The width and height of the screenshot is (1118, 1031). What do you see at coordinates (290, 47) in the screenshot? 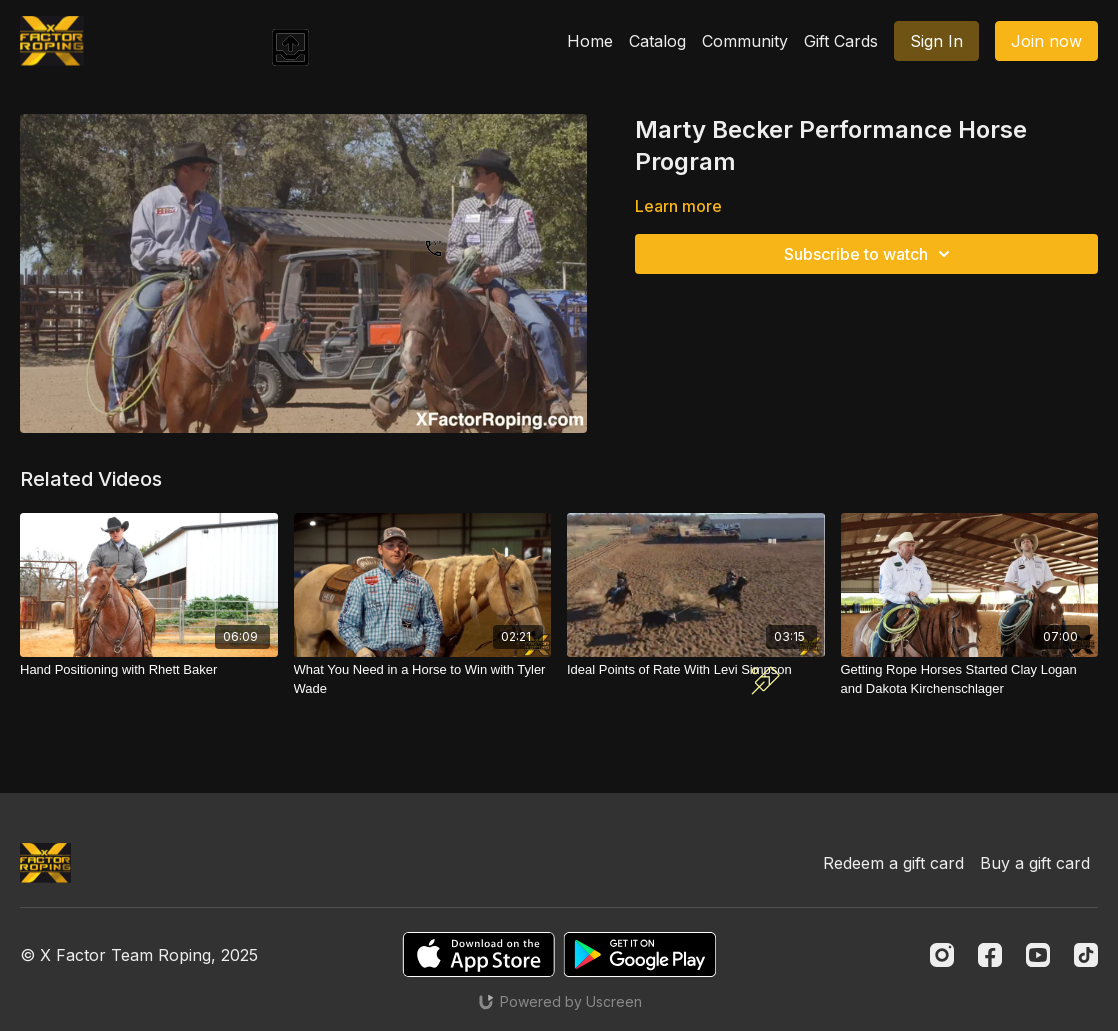
I see `upload file to inbox or tray` at bounding box center [290, 47].